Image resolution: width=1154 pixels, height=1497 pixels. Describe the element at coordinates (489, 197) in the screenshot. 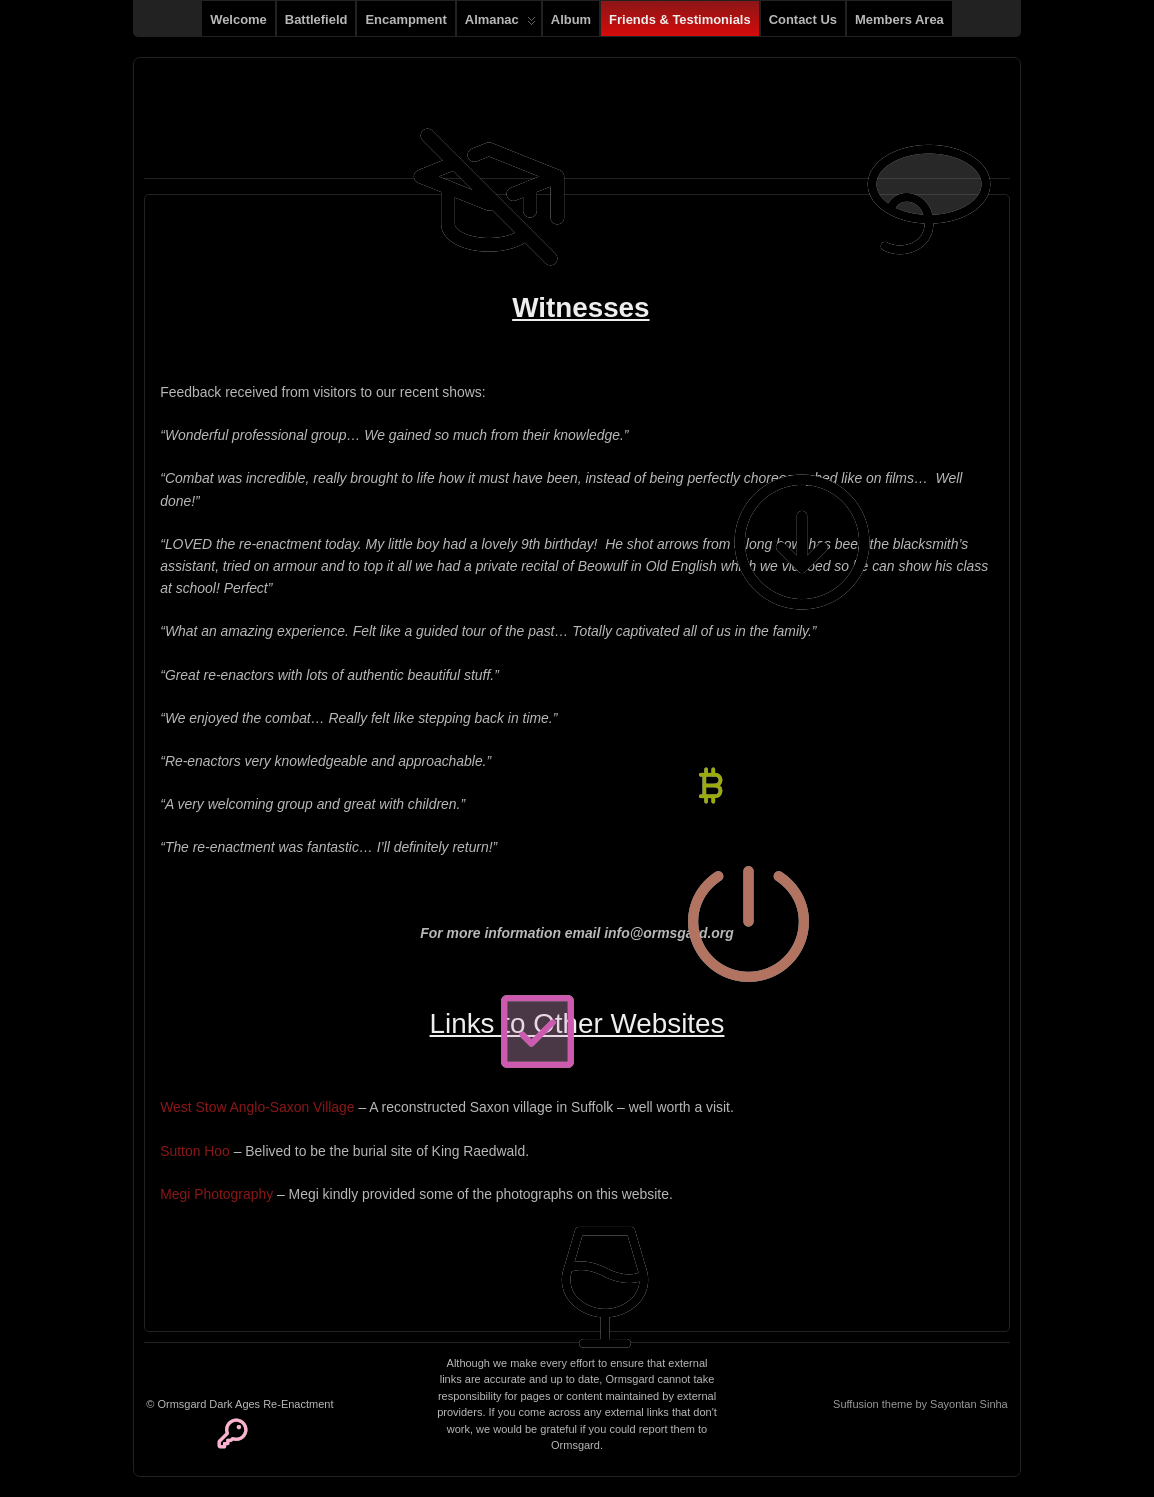

I see `school or education unavailable` at that location.